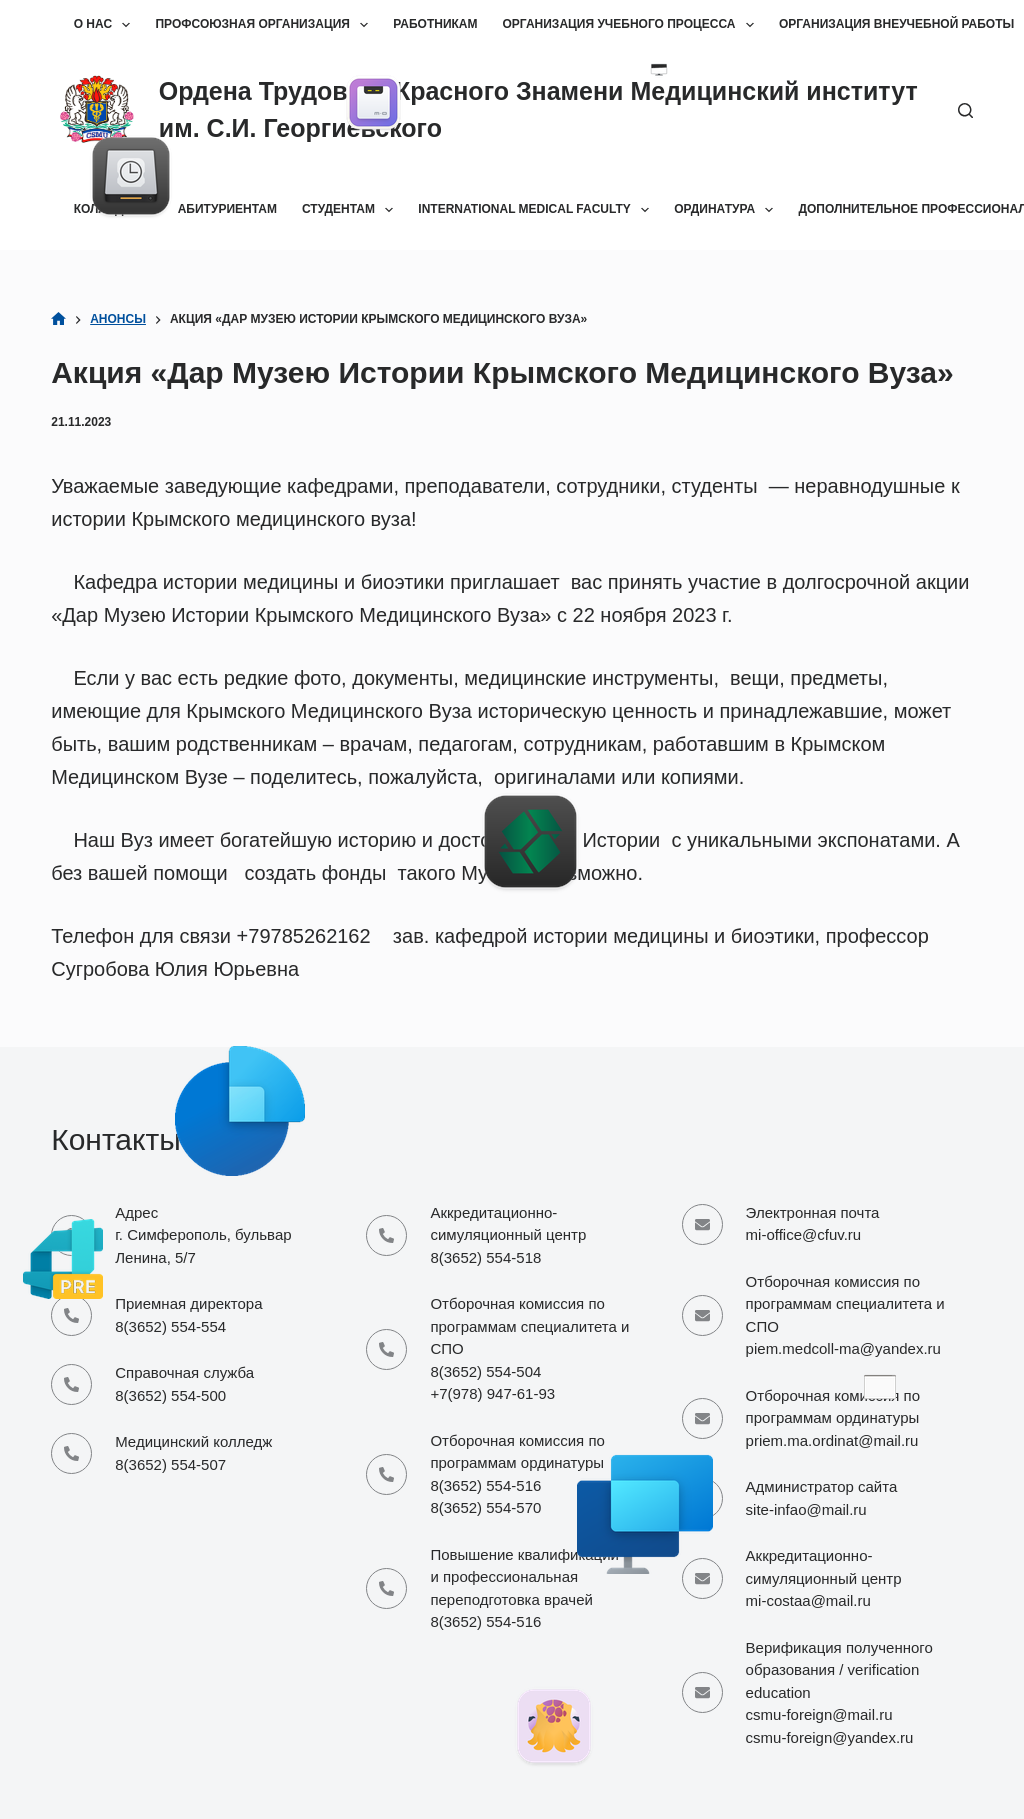  Describe the element at coordinates (131, 176) in the screenshot. I see `open system backup preferences` at that location.